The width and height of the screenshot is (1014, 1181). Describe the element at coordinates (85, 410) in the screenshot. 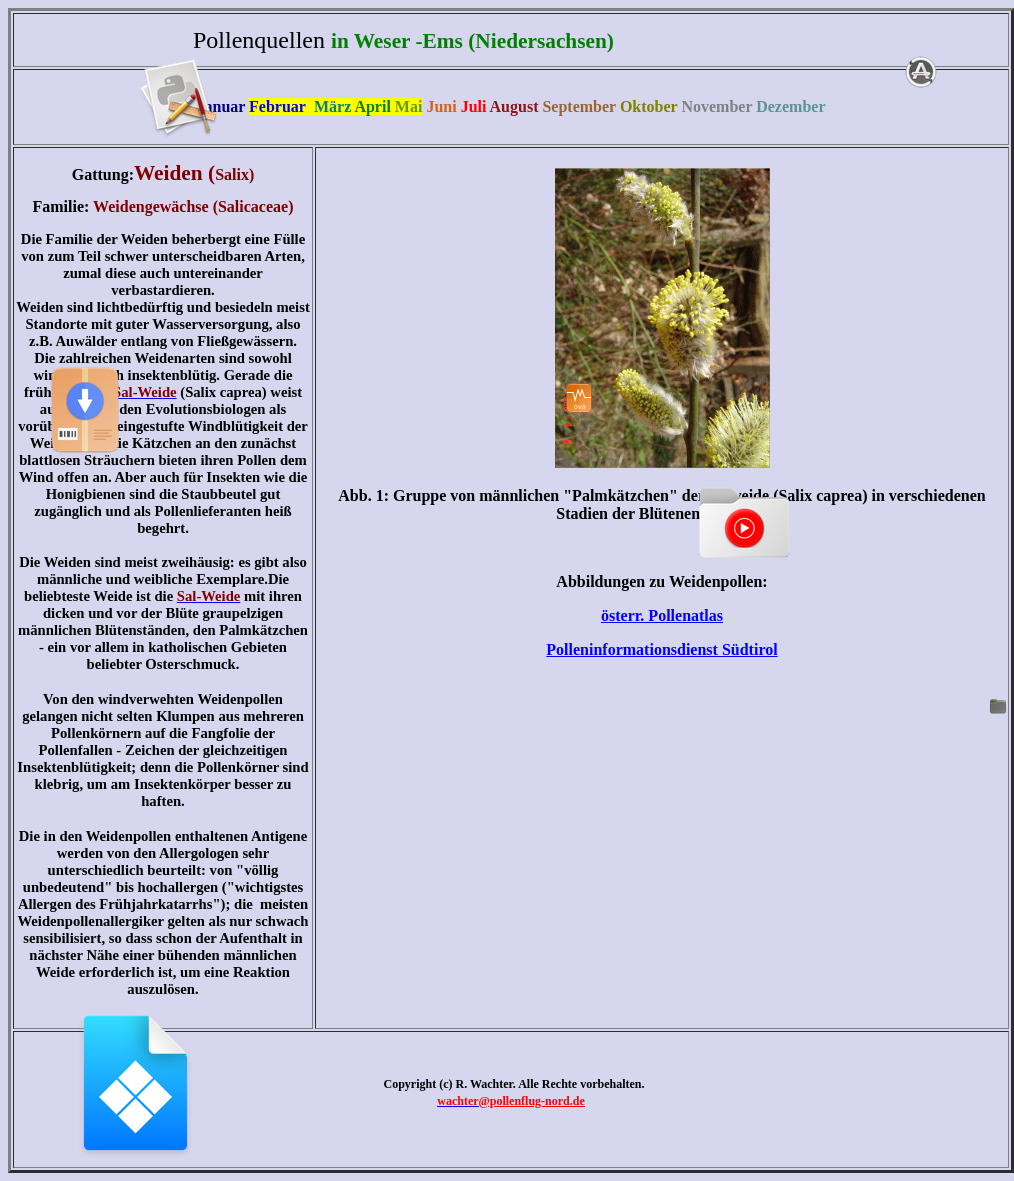

I see `downloading a software package or update` at that location.